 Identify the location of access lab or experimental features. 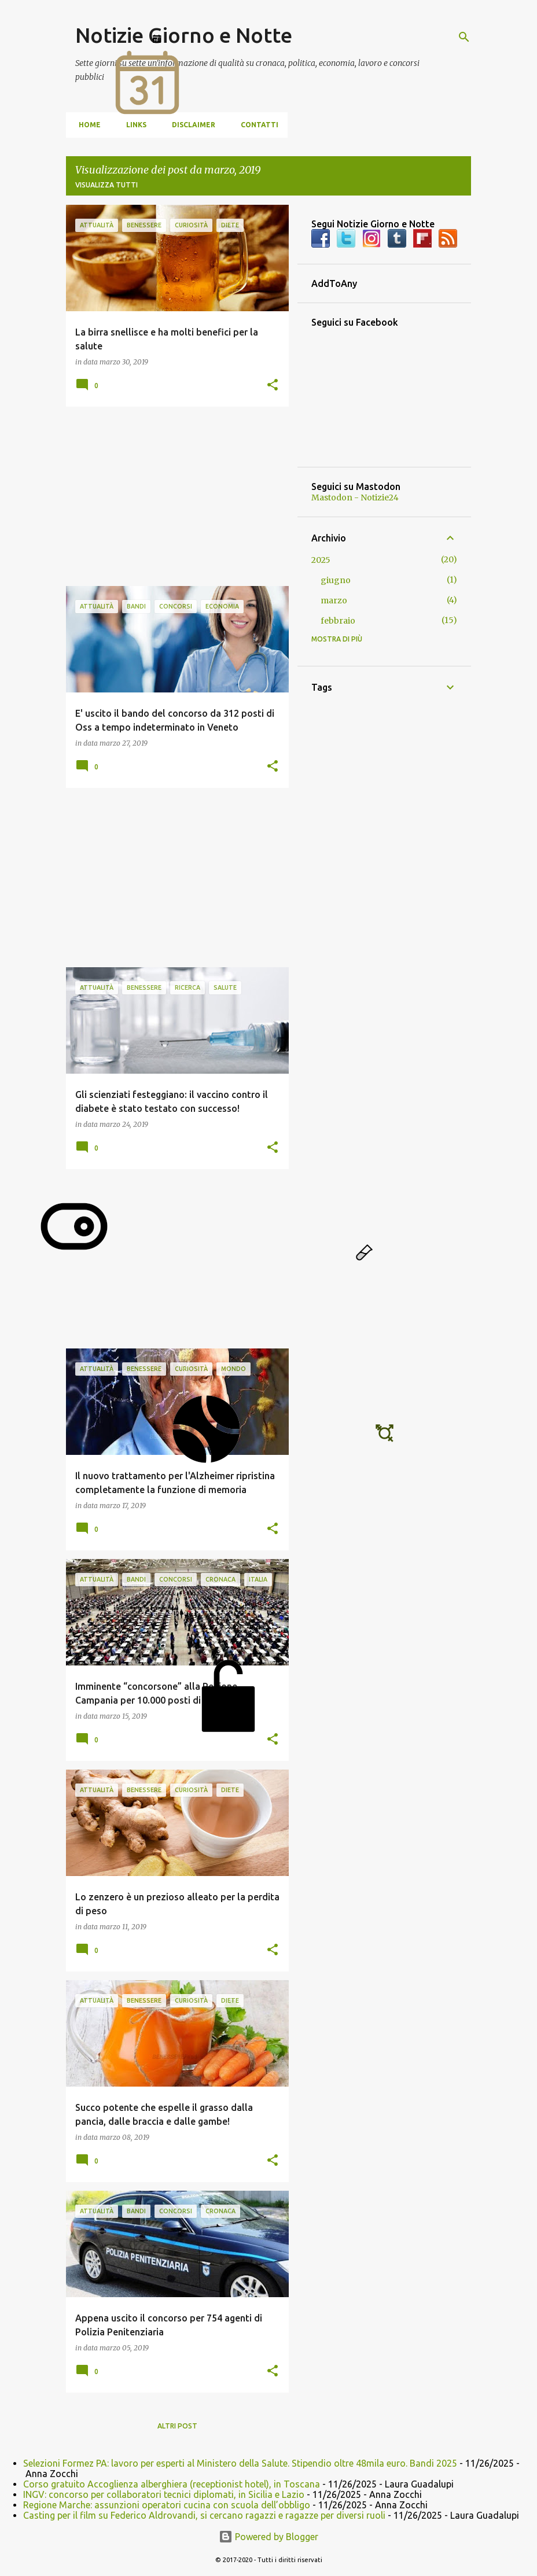
(364, 1252).